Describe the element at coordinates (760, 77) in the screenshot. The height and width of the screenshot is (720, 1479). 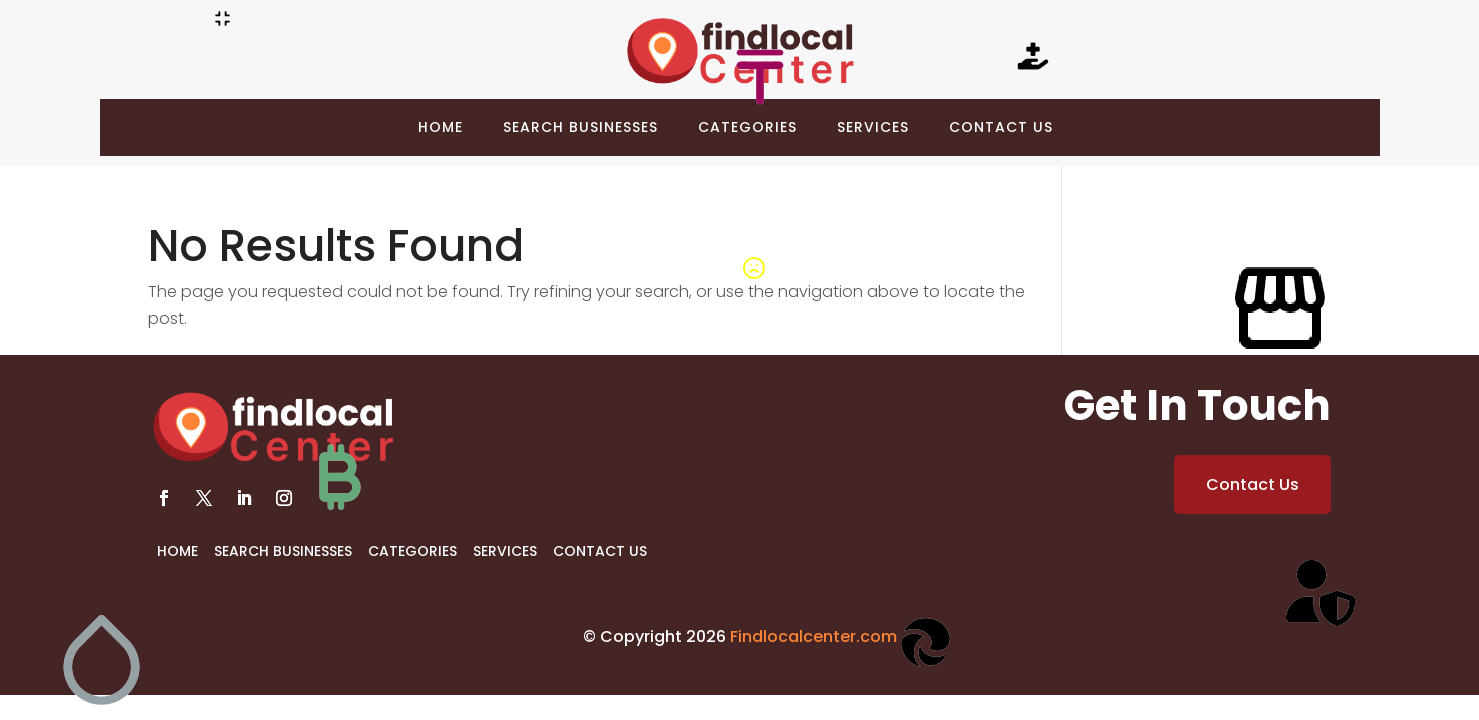
I see `indicates kazakhstani tenge currency` at that location.